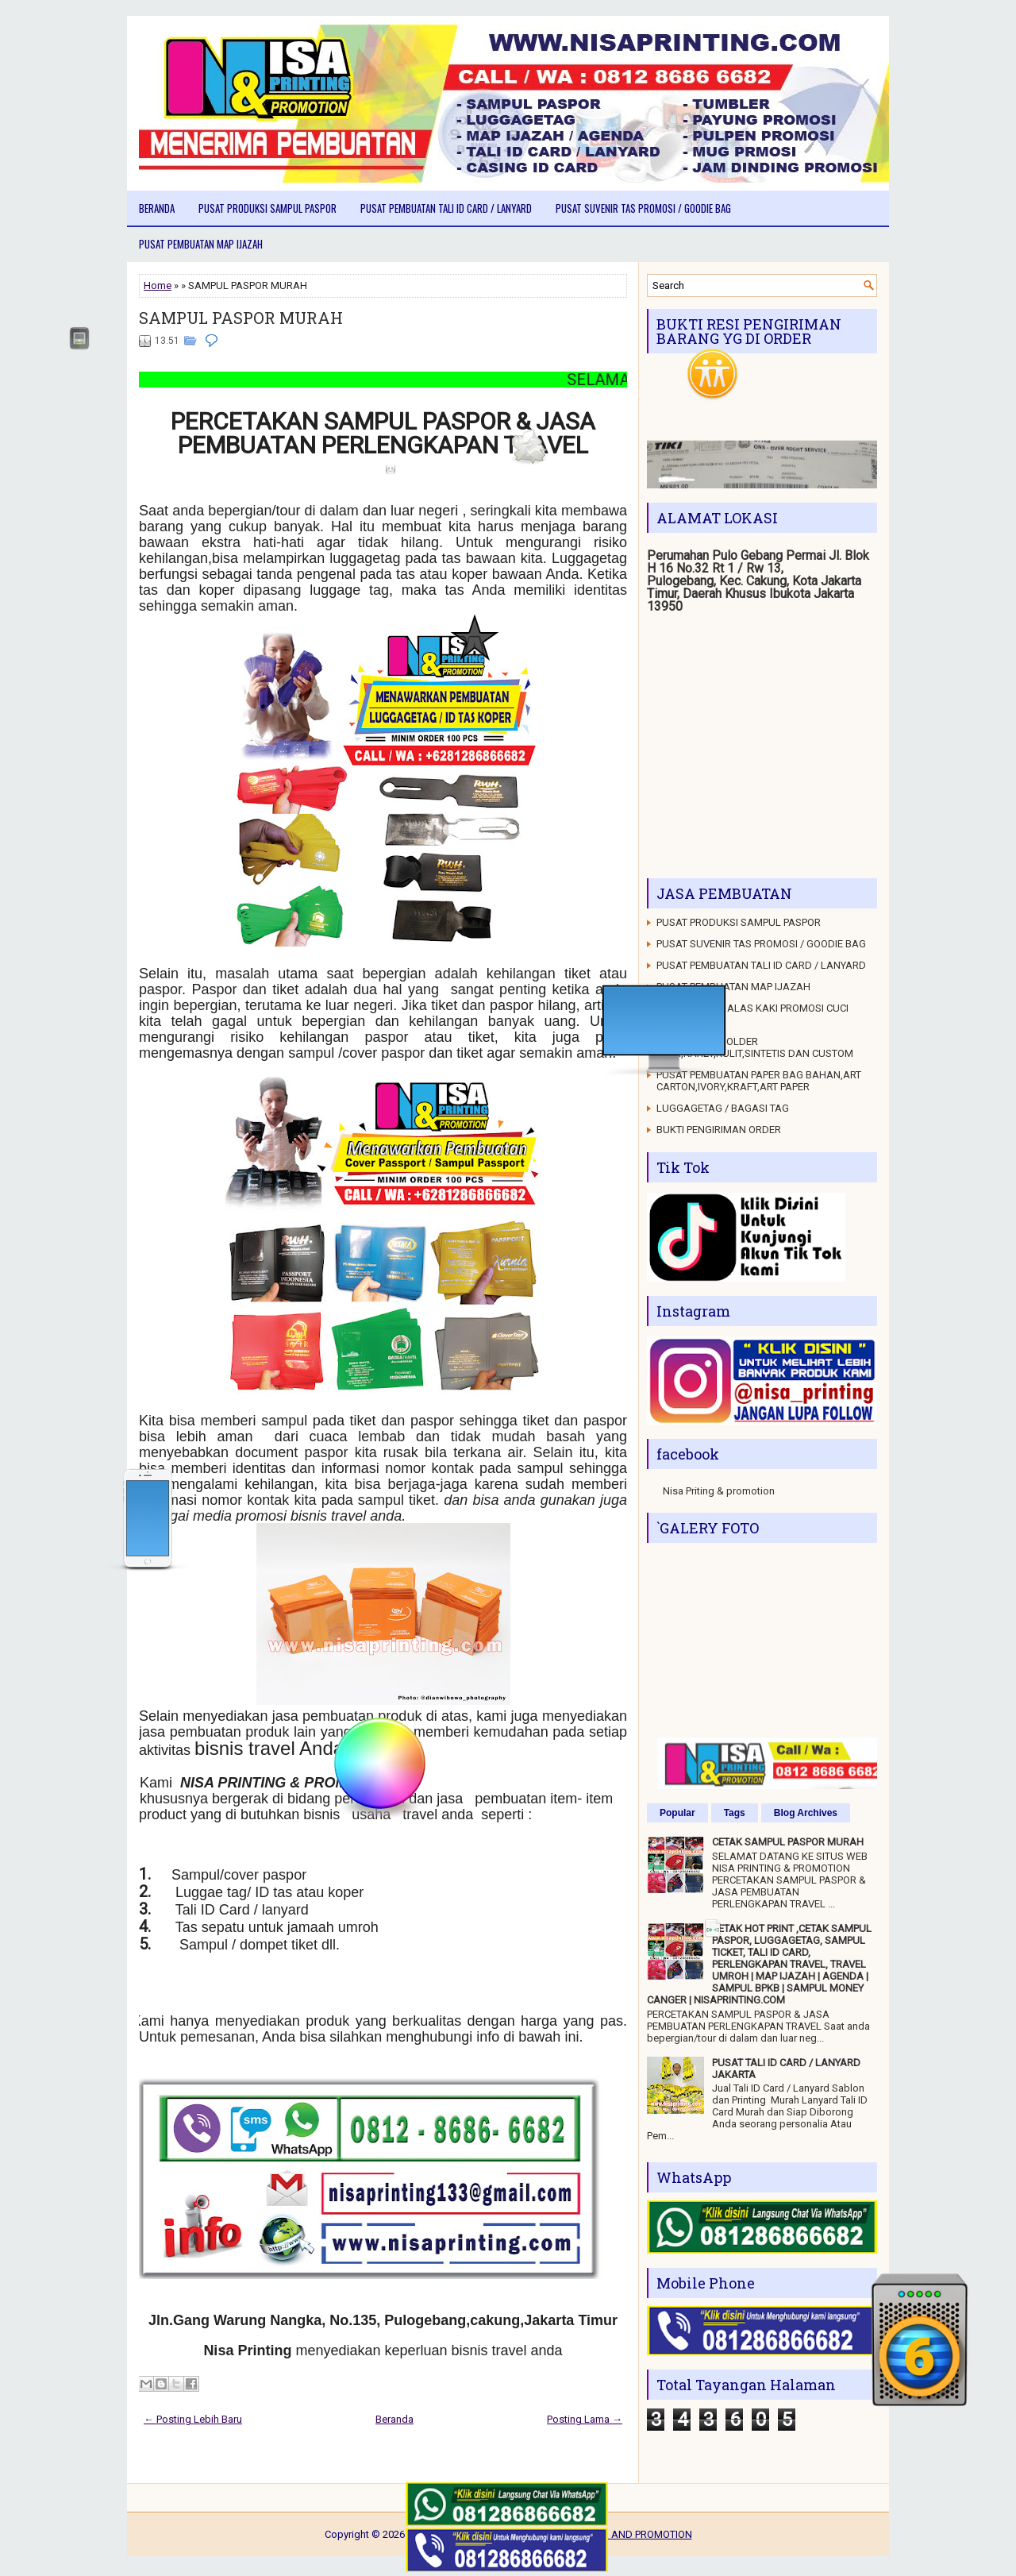 This screenshot has height=2576, width=1016. I want to click on RAID 6 storage array configuration, so click(919, 2339).